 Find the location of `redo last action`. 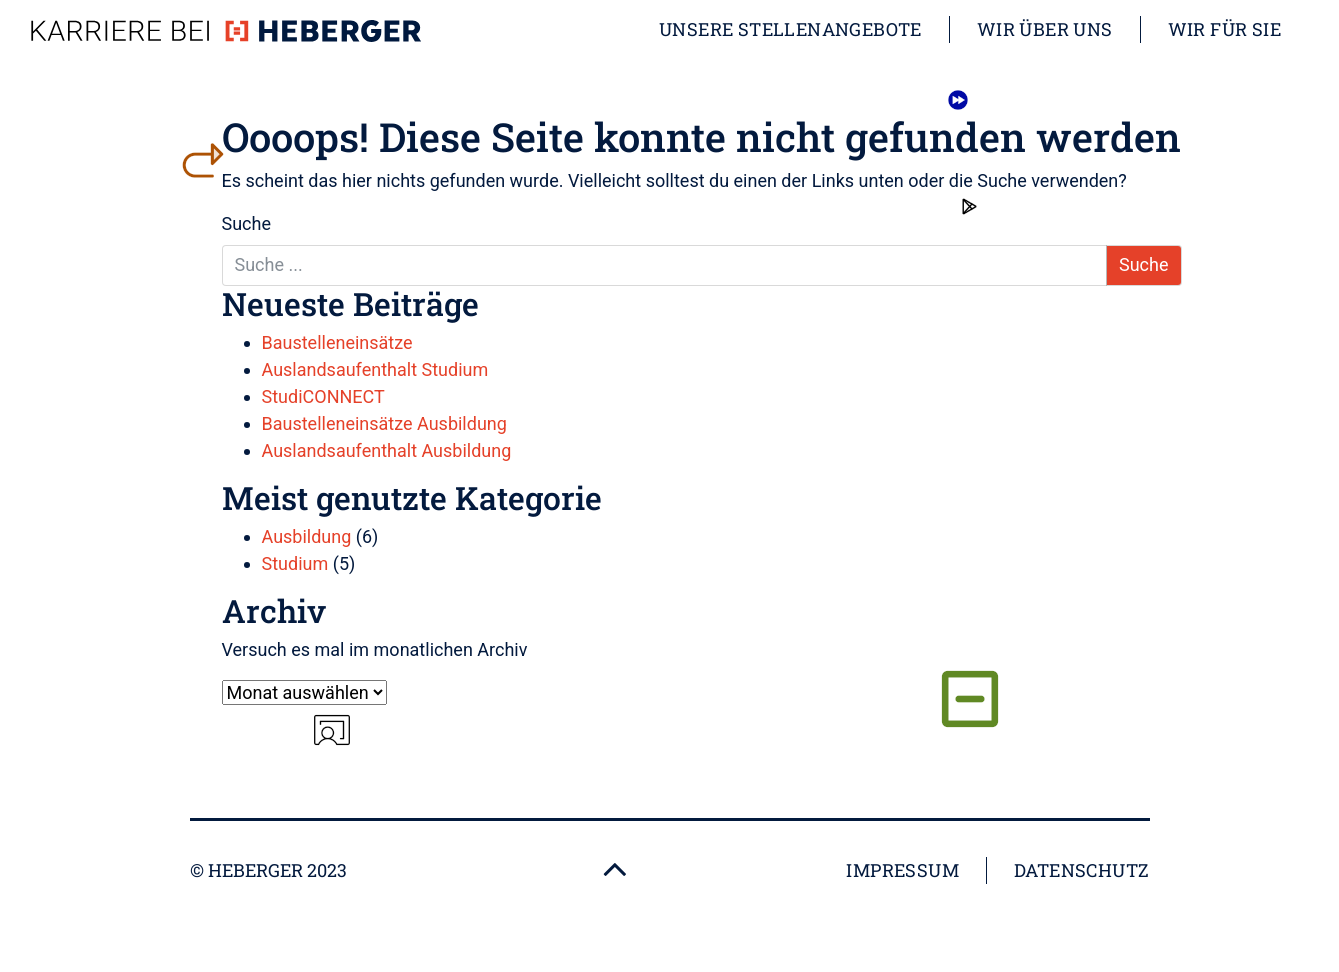

redo last action is located at coordinates (203, 162).